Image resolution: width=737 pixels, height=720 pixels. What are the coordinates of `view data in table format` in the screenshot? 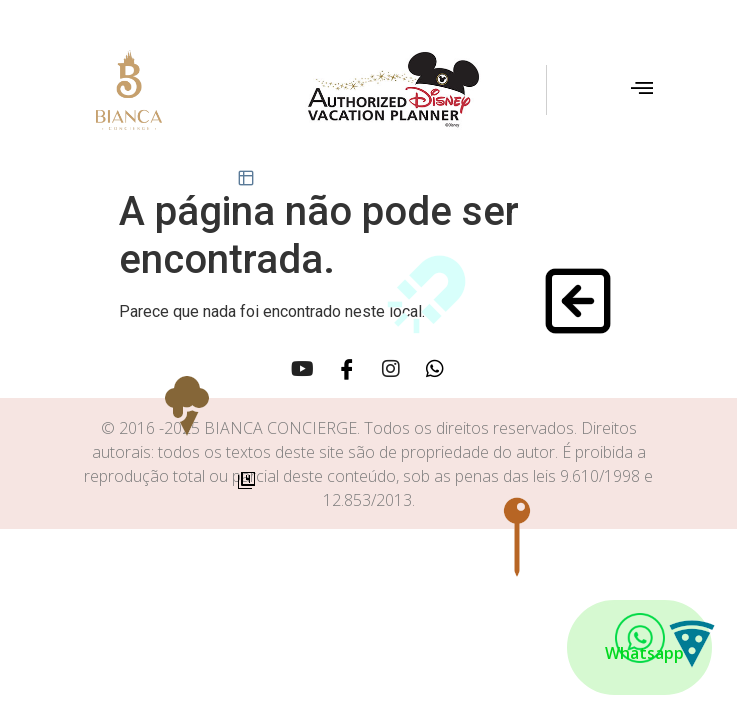 It's located at (246, 178).